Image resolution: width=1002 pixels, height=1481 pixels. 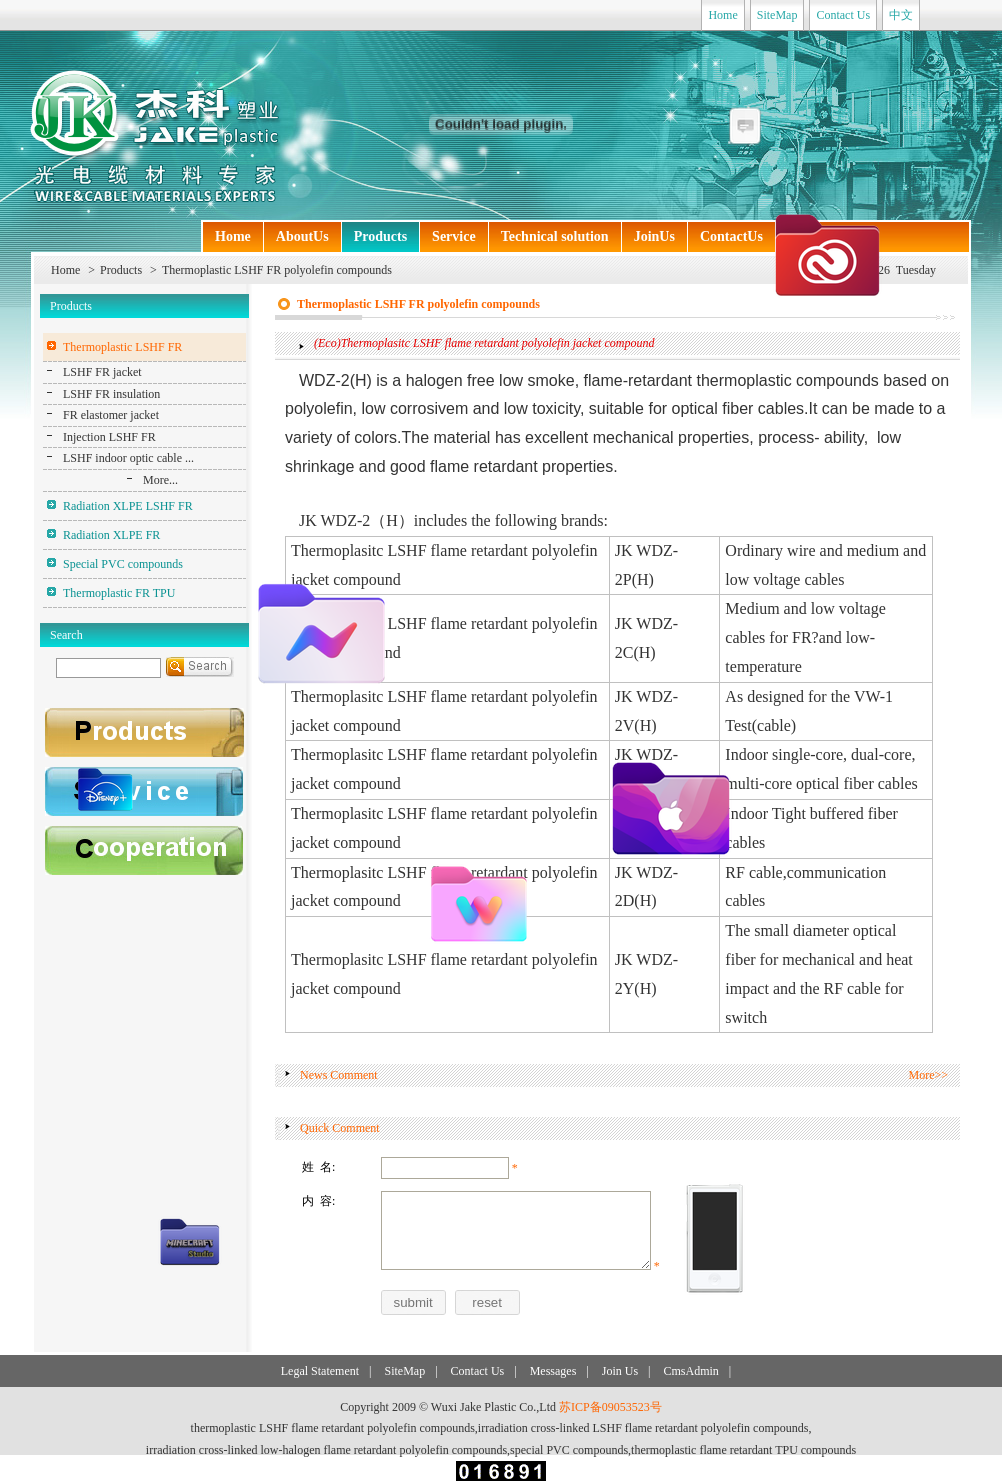 I want to click on open mac os monterey system folder, so click(x=670, y=811).